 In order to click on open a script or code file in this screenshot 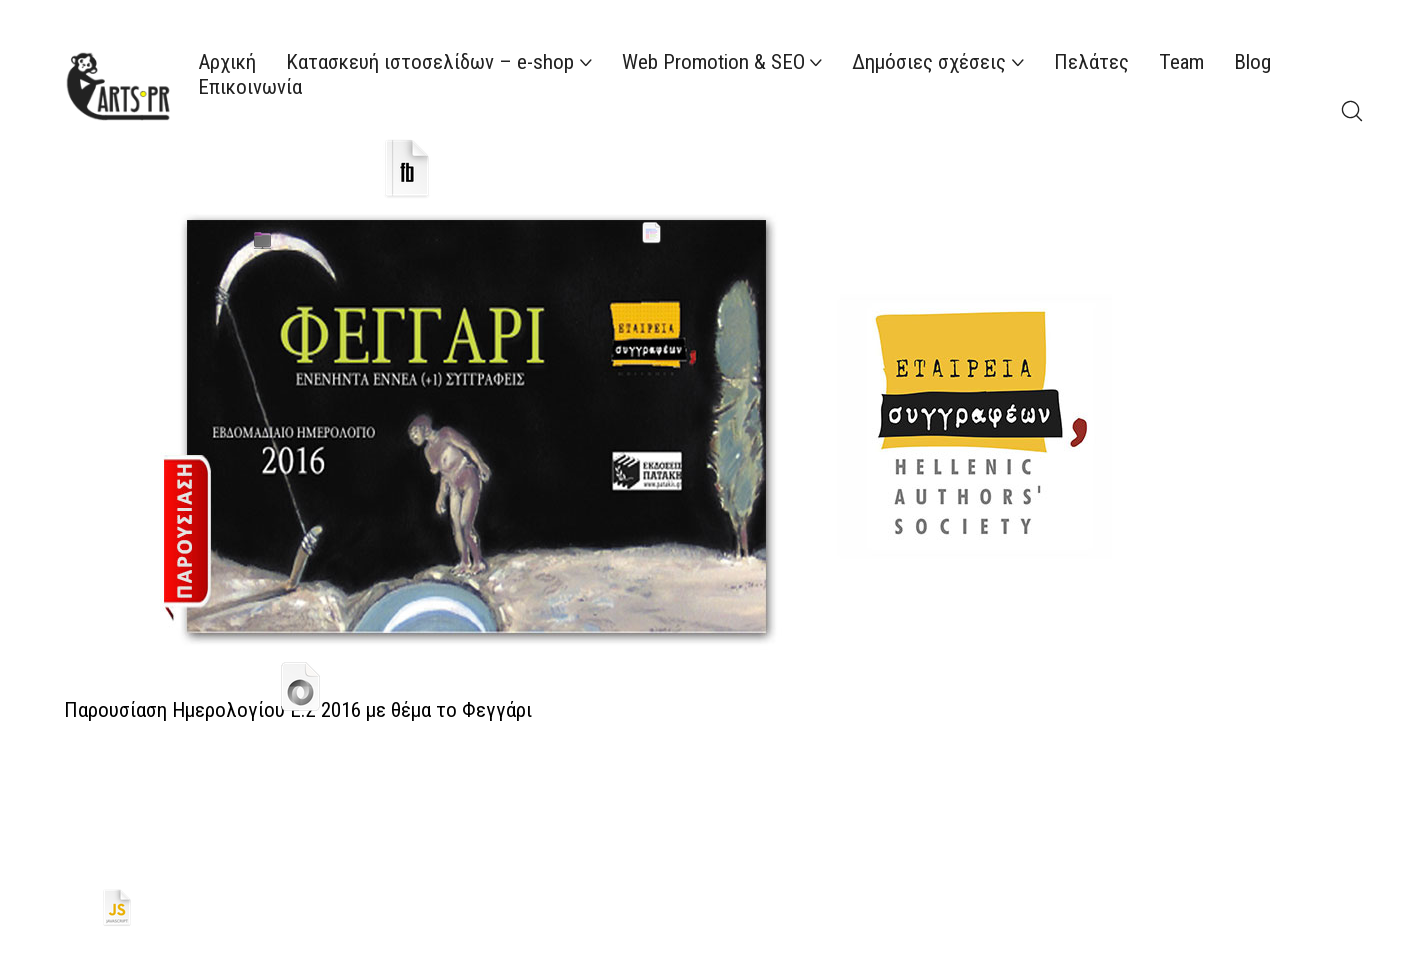, I will do `click(651, 232)`.